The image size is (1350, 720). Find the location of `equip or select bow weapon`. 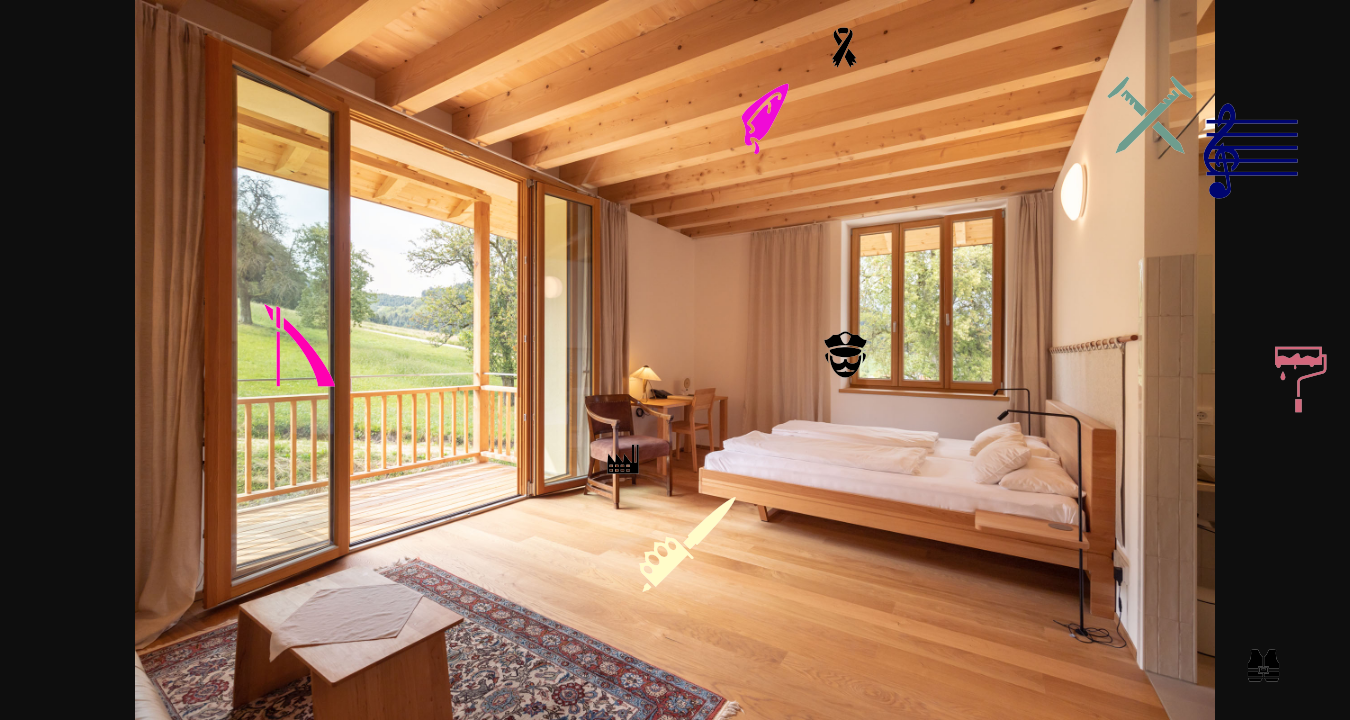

equip or select bow weapon is located at coordinates (290, 344).